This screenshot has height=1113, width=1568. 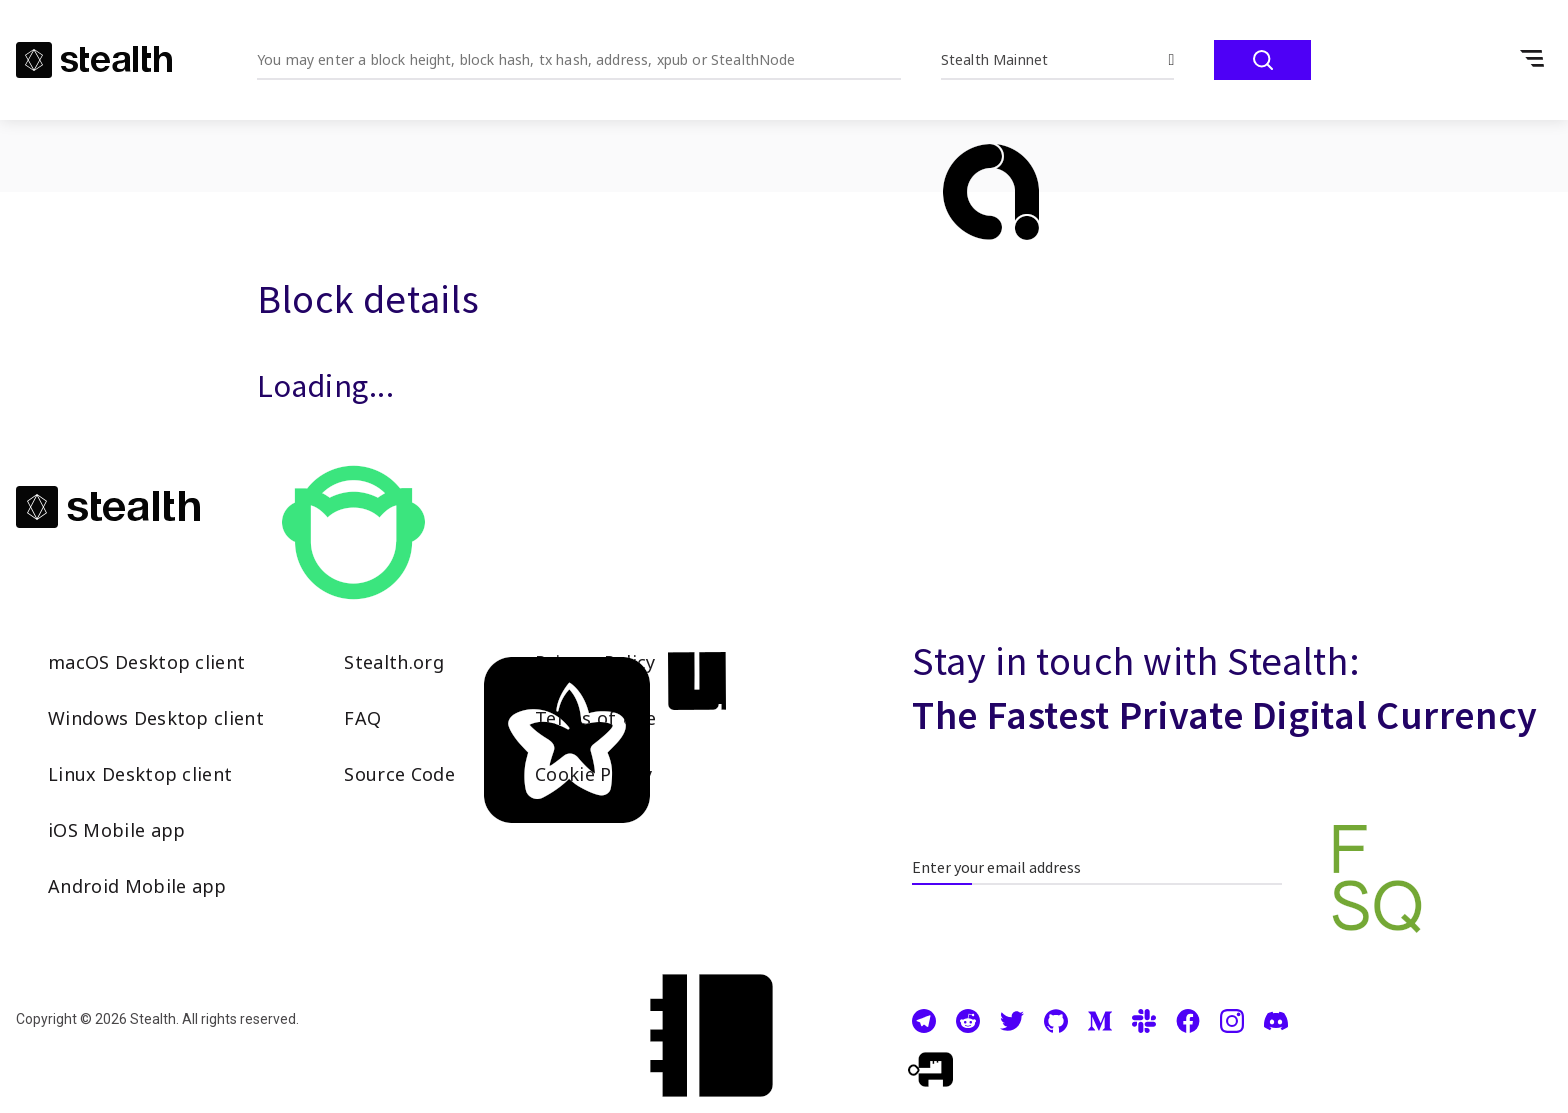 What do you see at coordinates (930, 1069) in the screenshot?
I see `open authentik identity provider settings` at bounding box center [930, 1069].